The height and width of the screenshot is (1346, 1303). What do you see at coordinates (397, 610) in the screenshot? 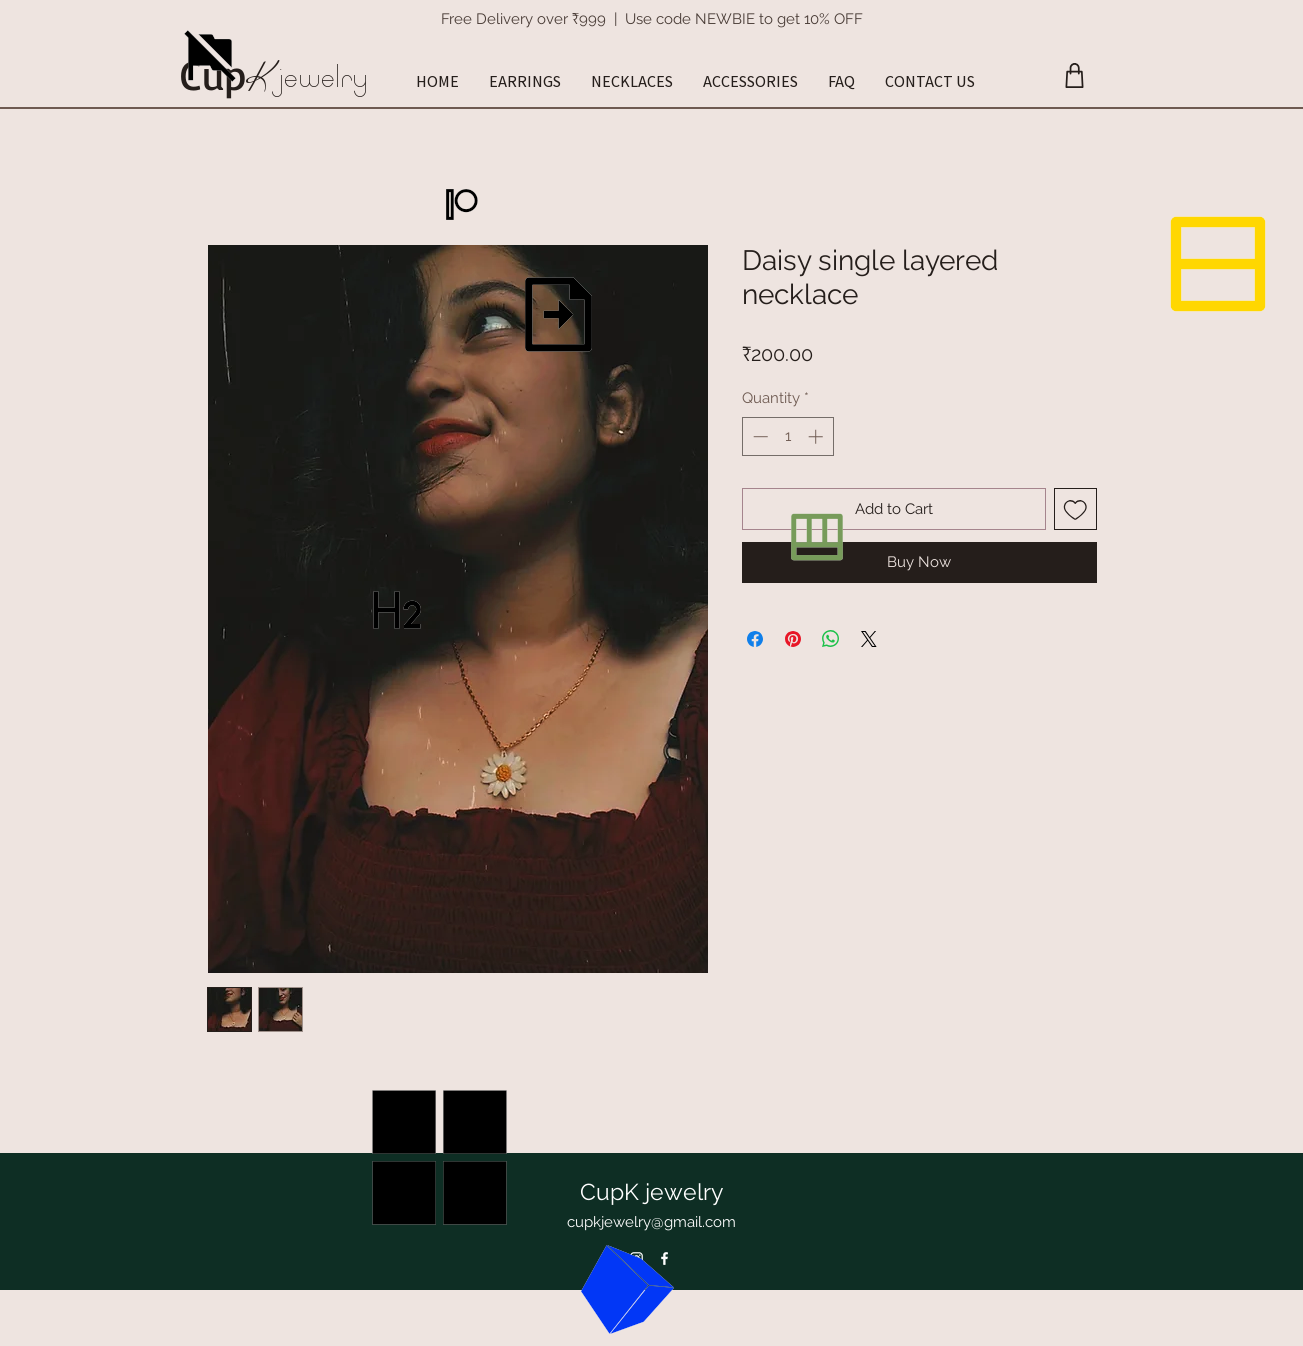
I see `format text as heading level 2` at bounding box center [397, 610].